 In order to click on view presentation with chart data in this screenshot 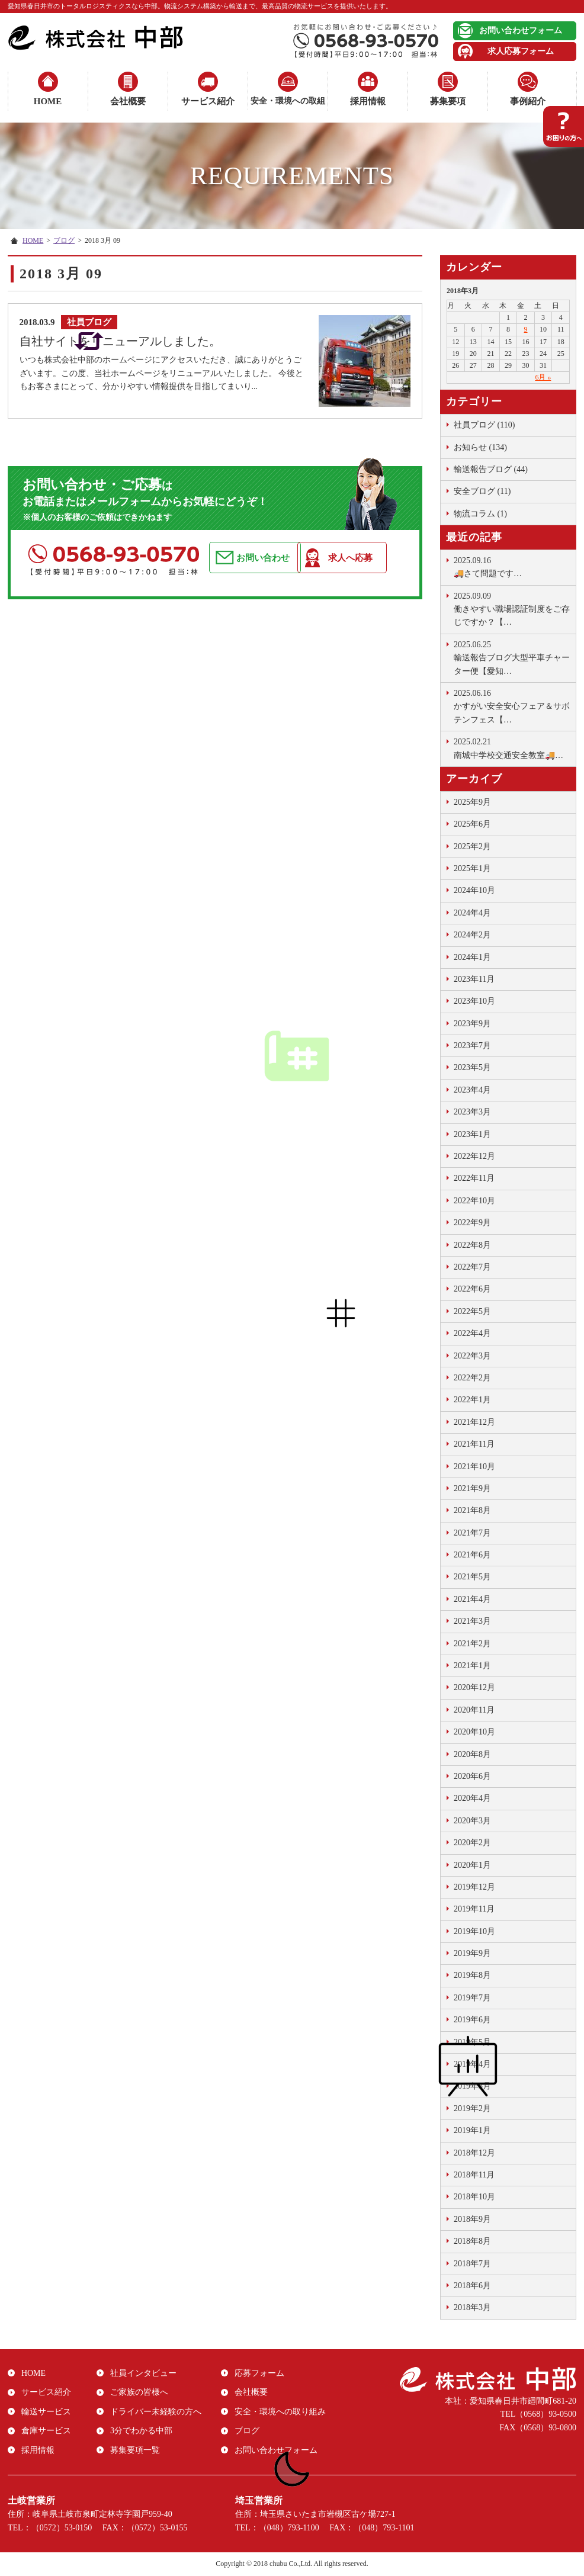, I will do `click(468, 2067)`.